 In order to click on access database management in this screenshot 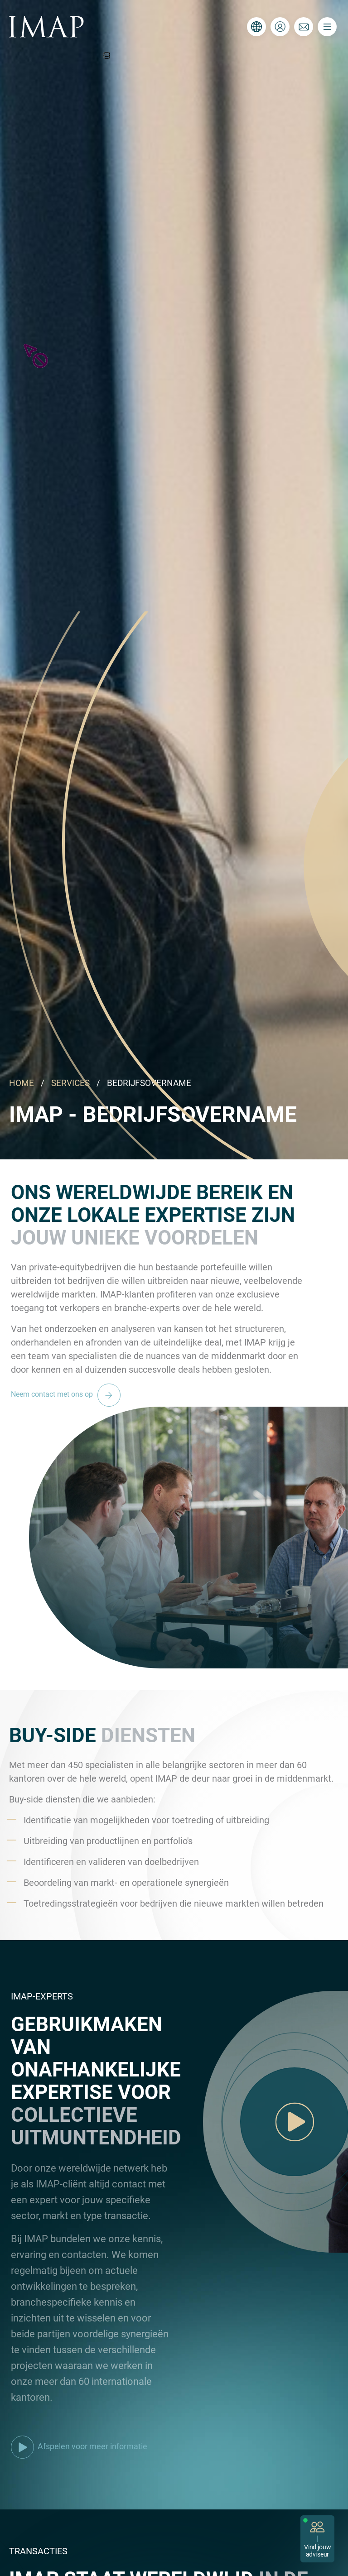, I will do `click(106, 55)`.